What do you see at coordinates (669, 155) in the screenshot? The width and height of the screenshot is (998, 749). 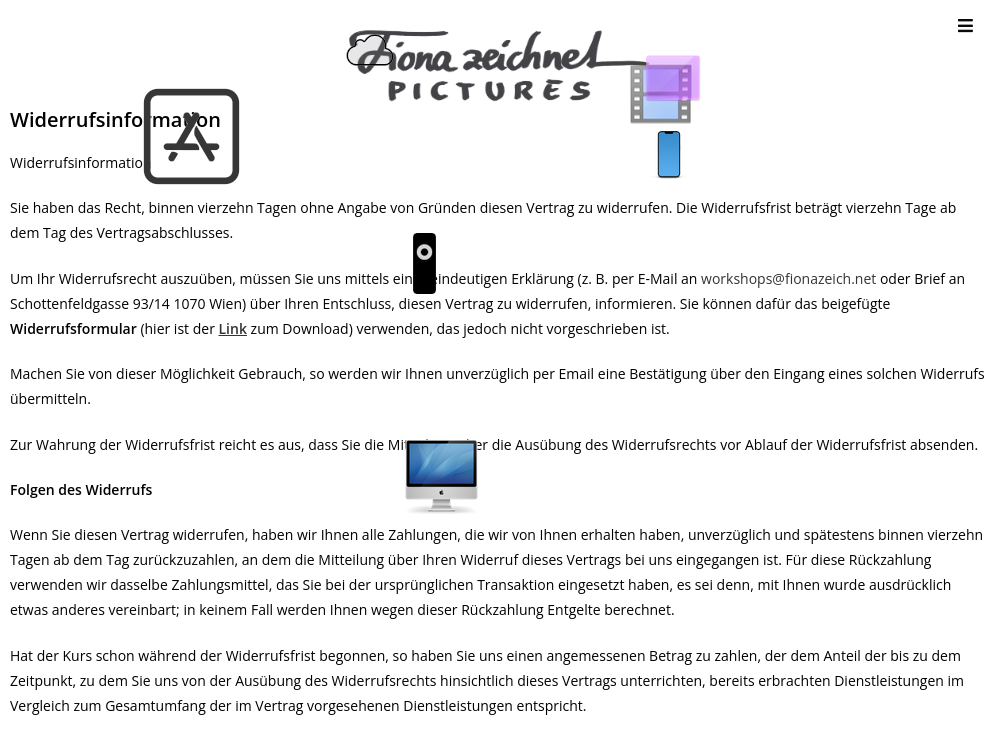 I see `iPhone 13 Pro device icon` at bounding box center [669, 155].